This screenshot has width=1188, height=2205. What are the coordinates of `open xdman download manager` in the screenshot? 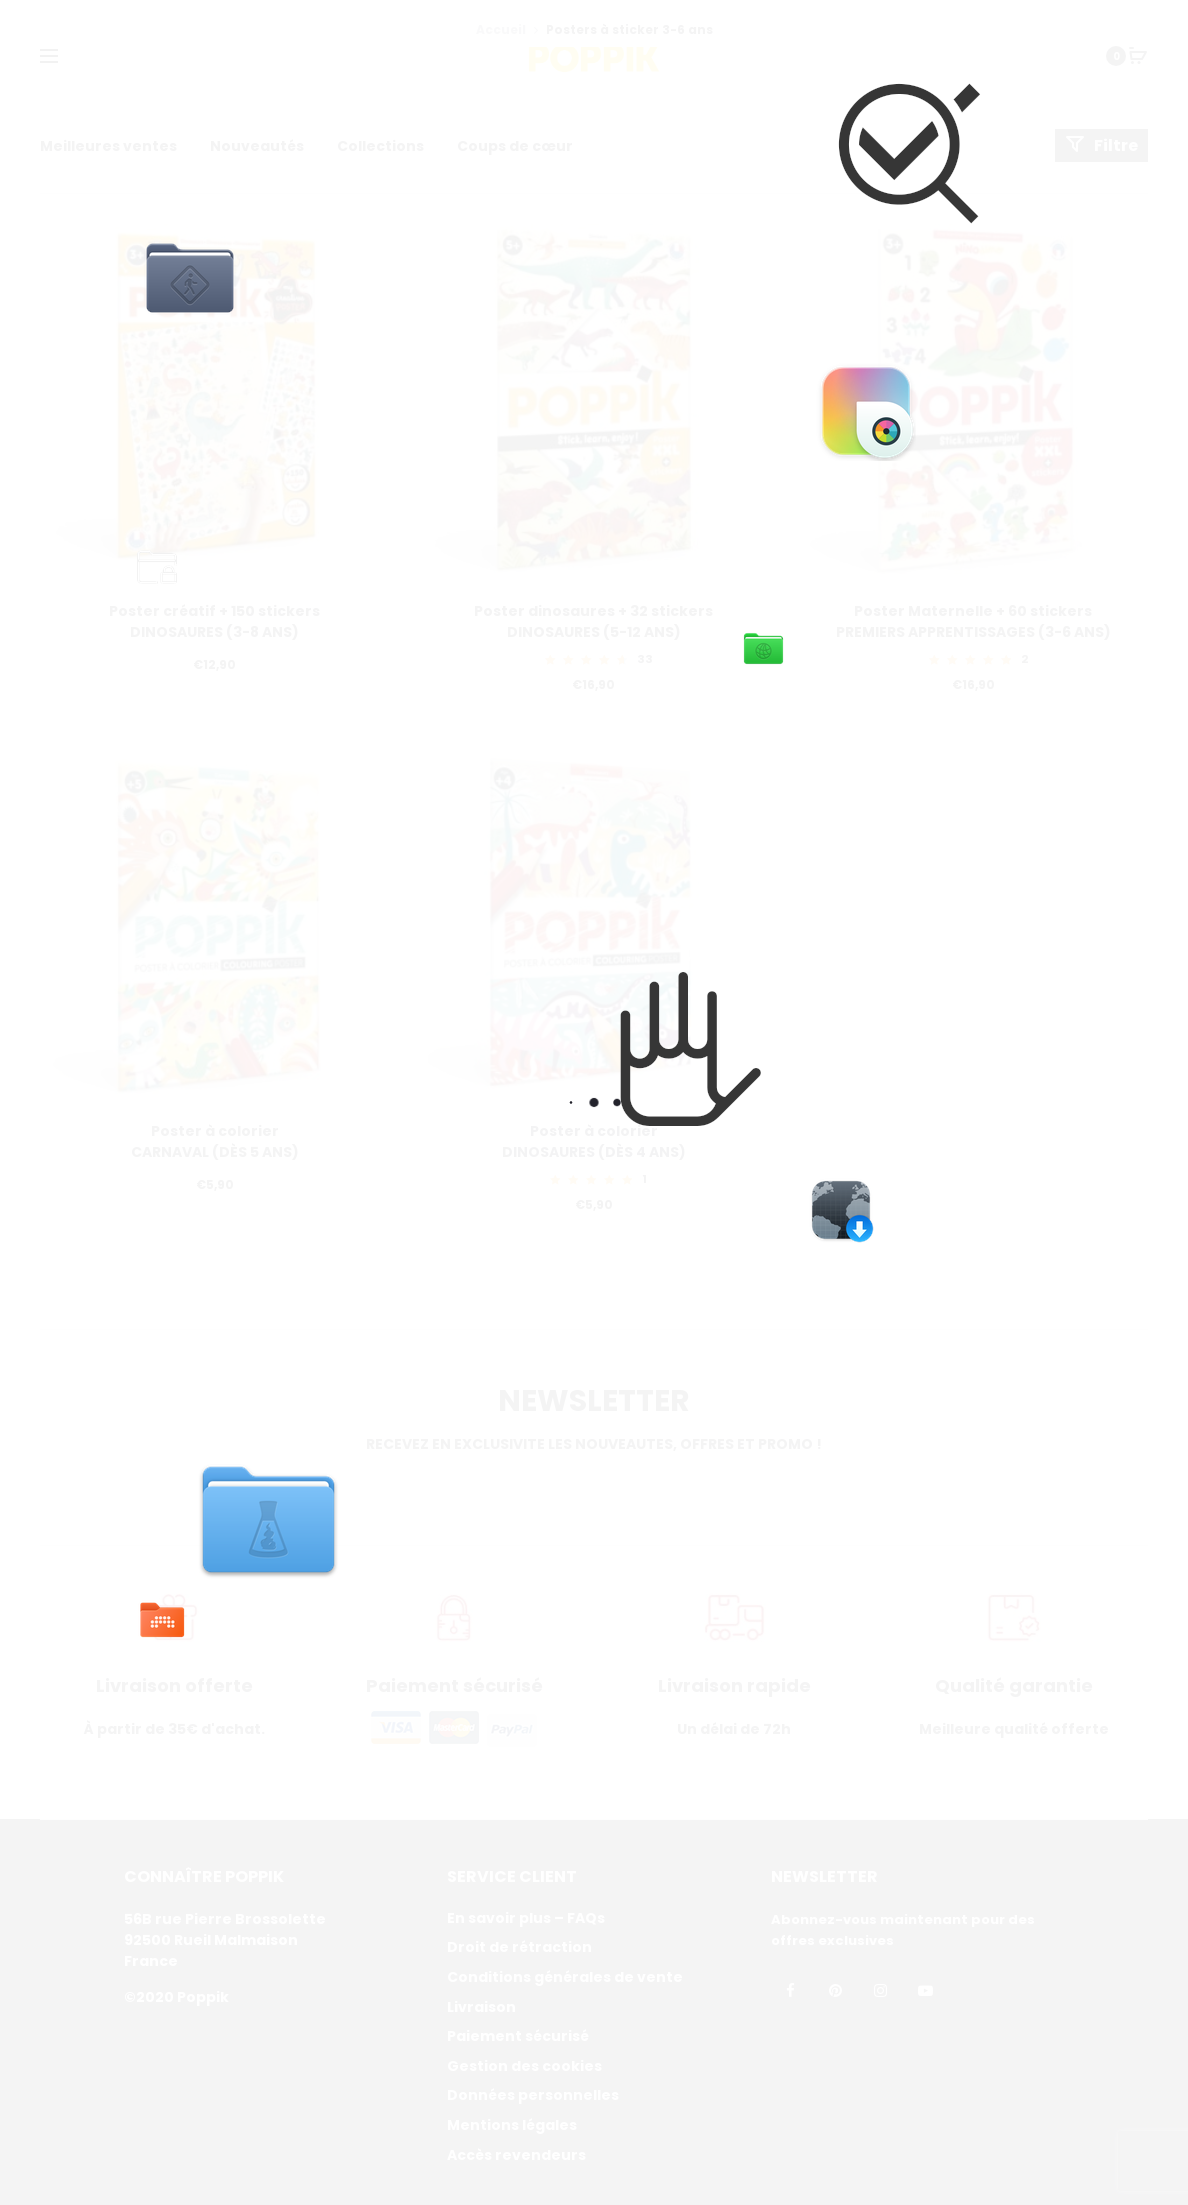 It's located at (841, 1210).